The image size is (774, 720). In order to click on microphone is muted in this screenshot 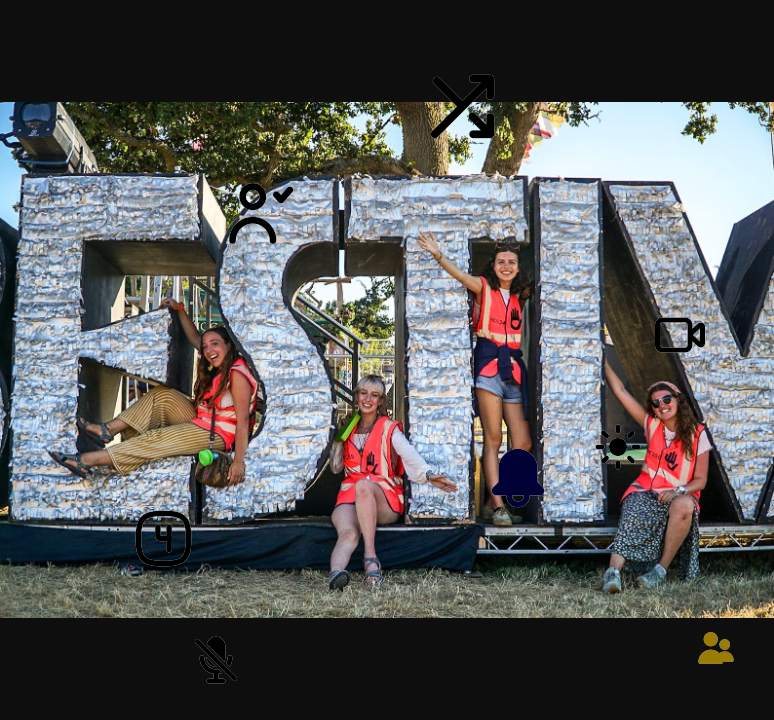, I will do `click(216, 660)`.